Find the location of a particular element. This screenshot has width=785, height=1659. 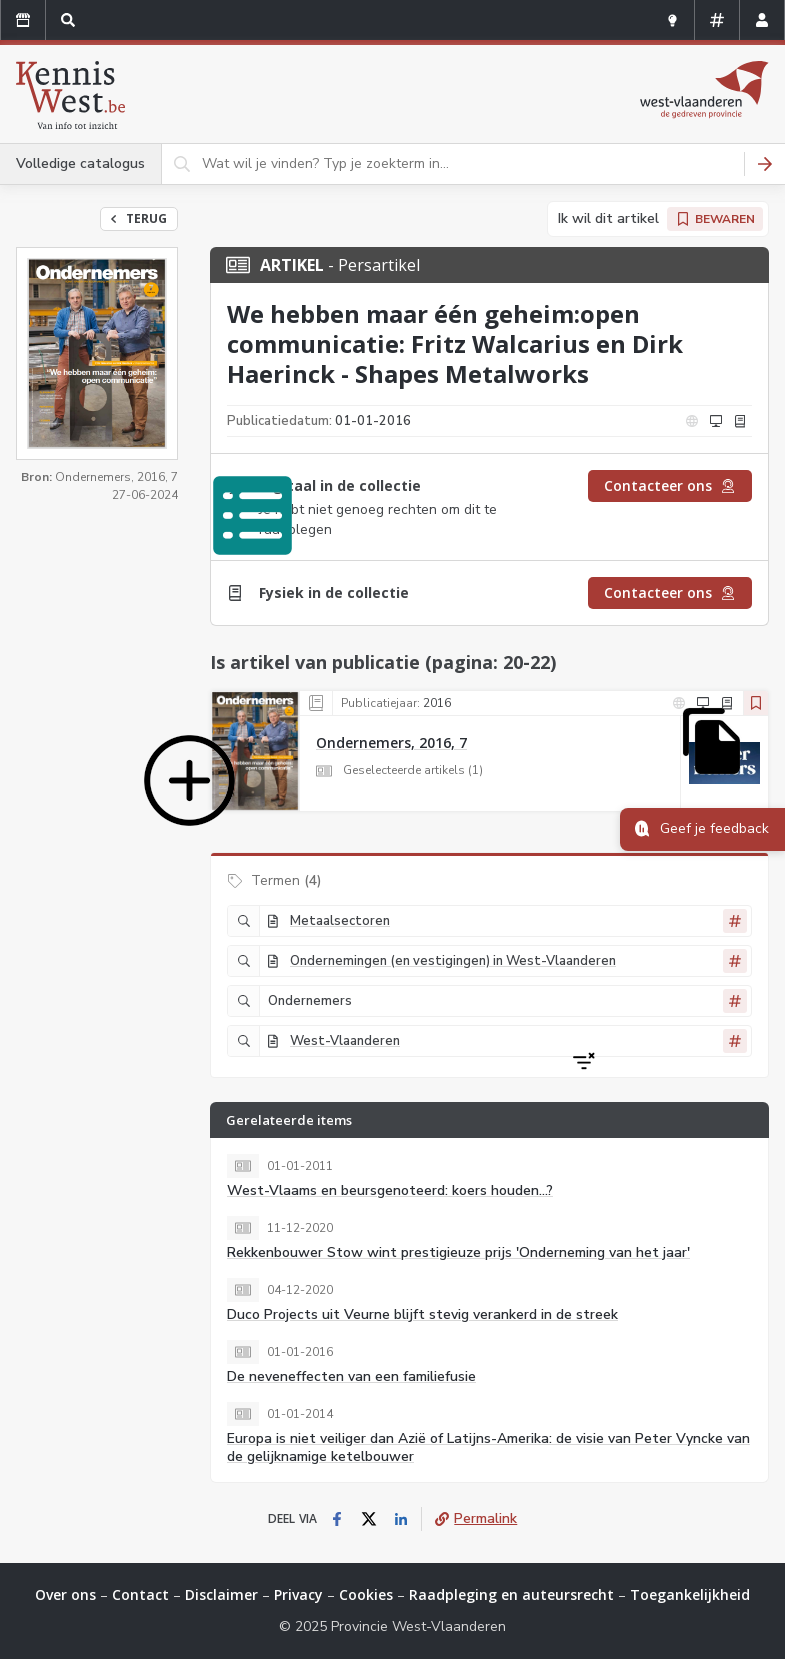

add a new item is located at coordinates (189, 780).